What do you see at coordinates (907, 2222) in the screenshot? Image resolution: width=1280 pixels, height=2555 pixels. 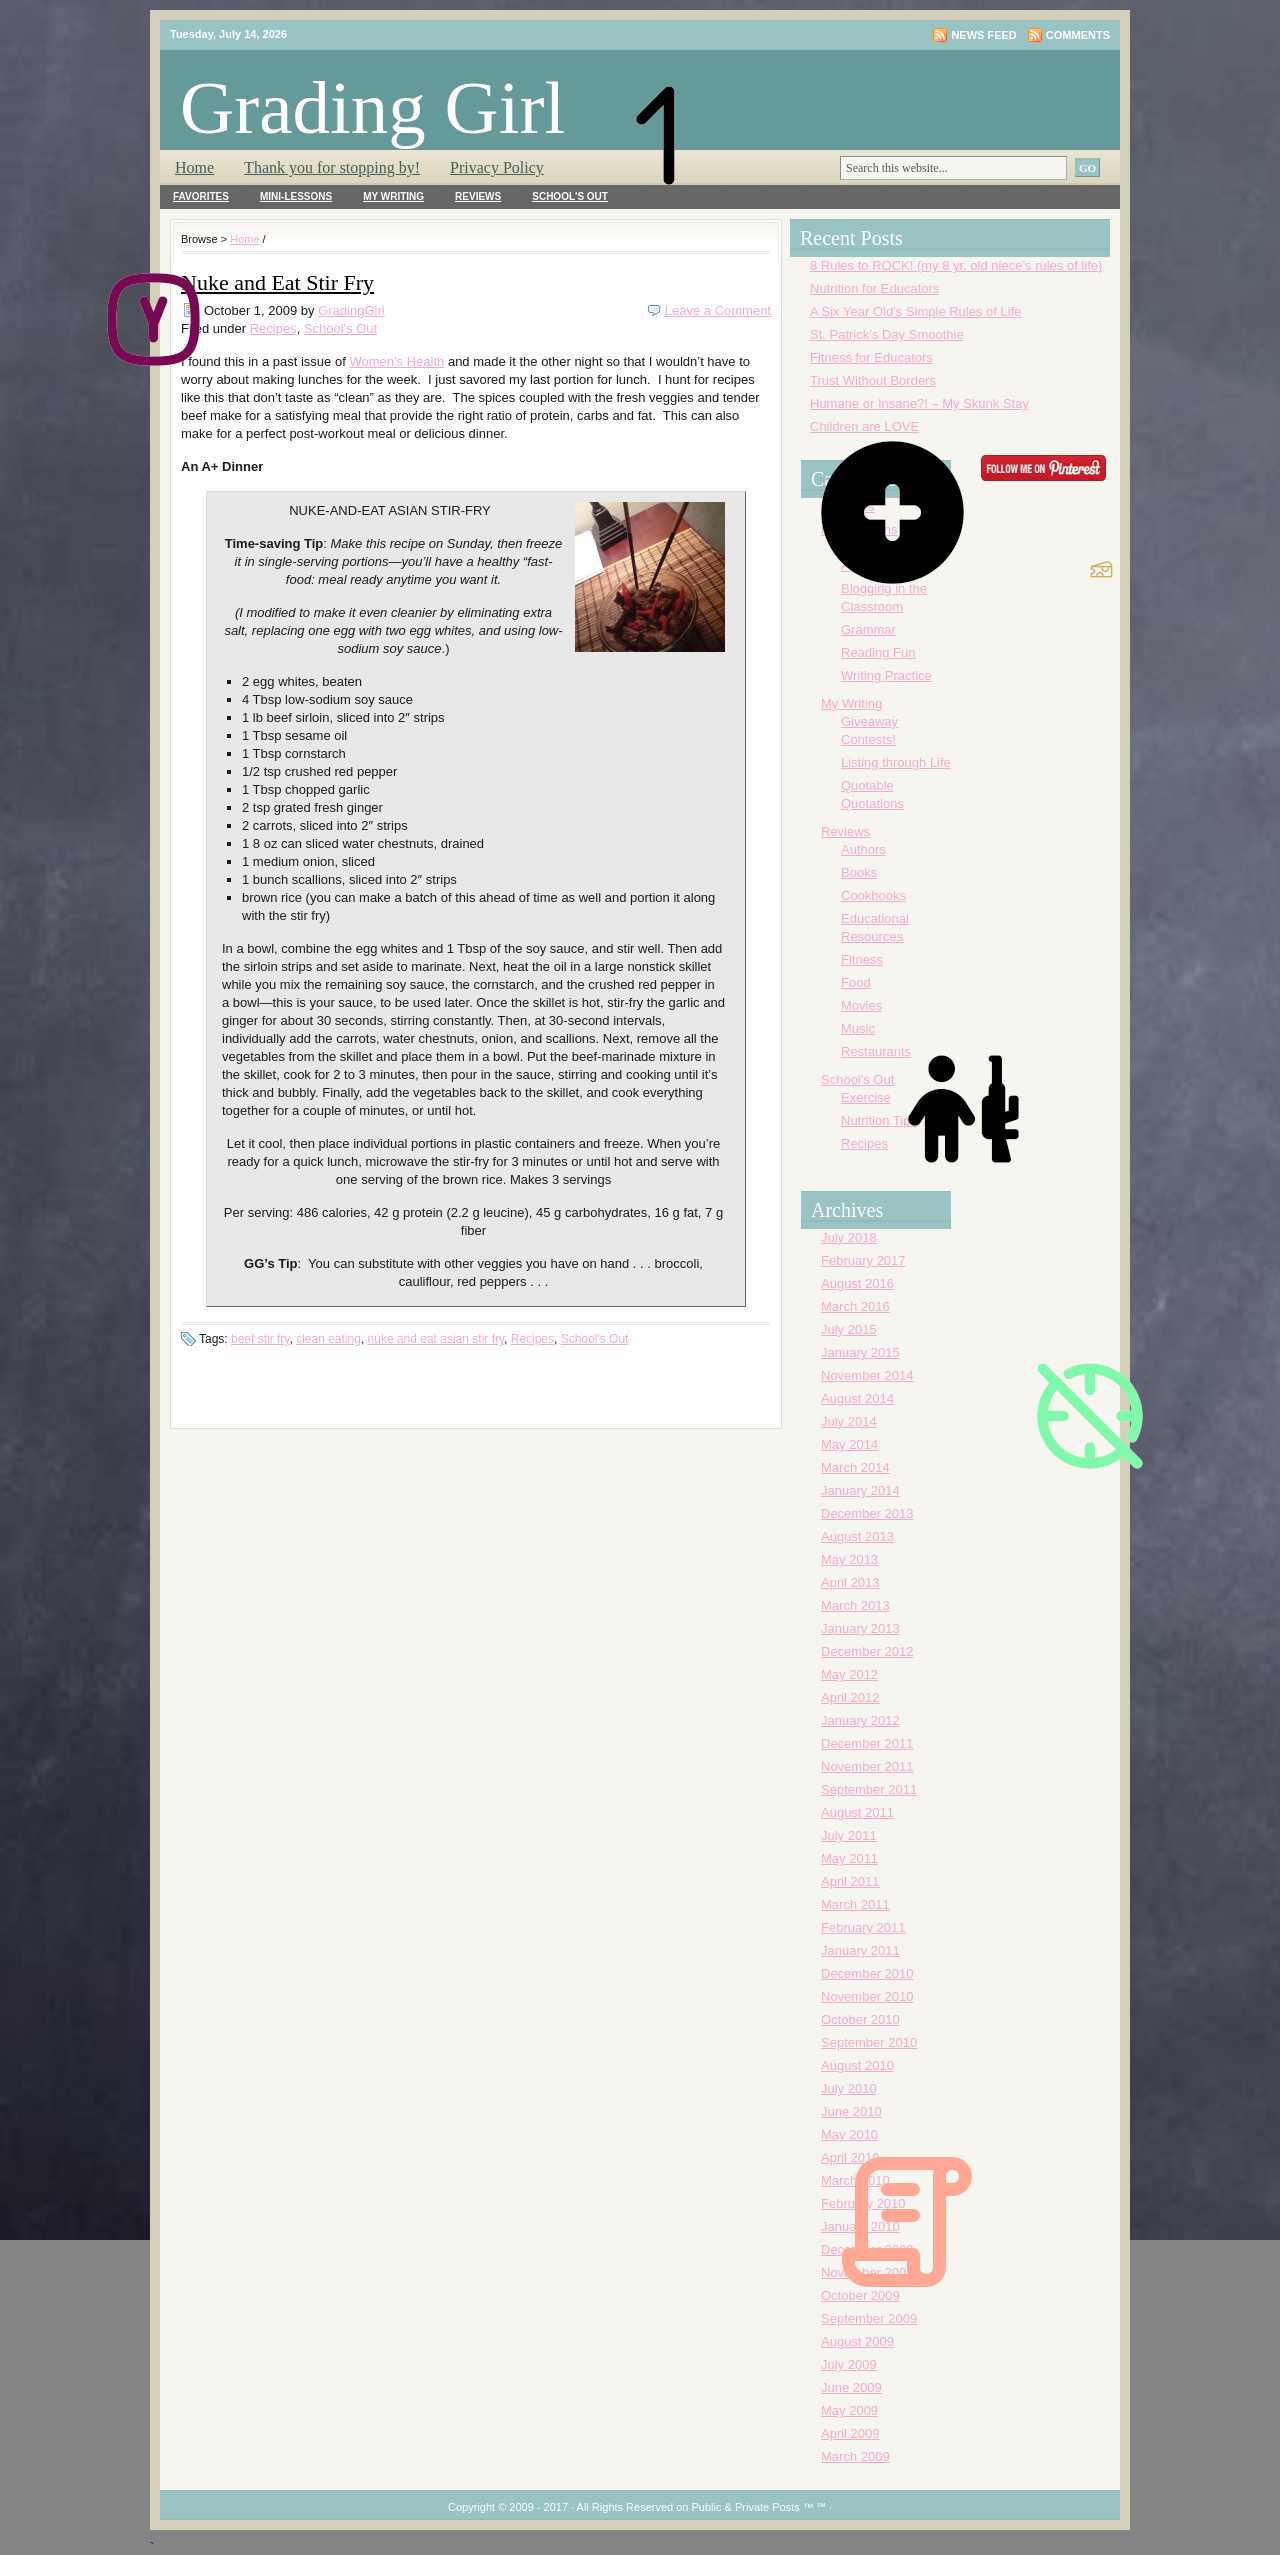 I see `view license or terms of service` at bounding box center [907, 2222].